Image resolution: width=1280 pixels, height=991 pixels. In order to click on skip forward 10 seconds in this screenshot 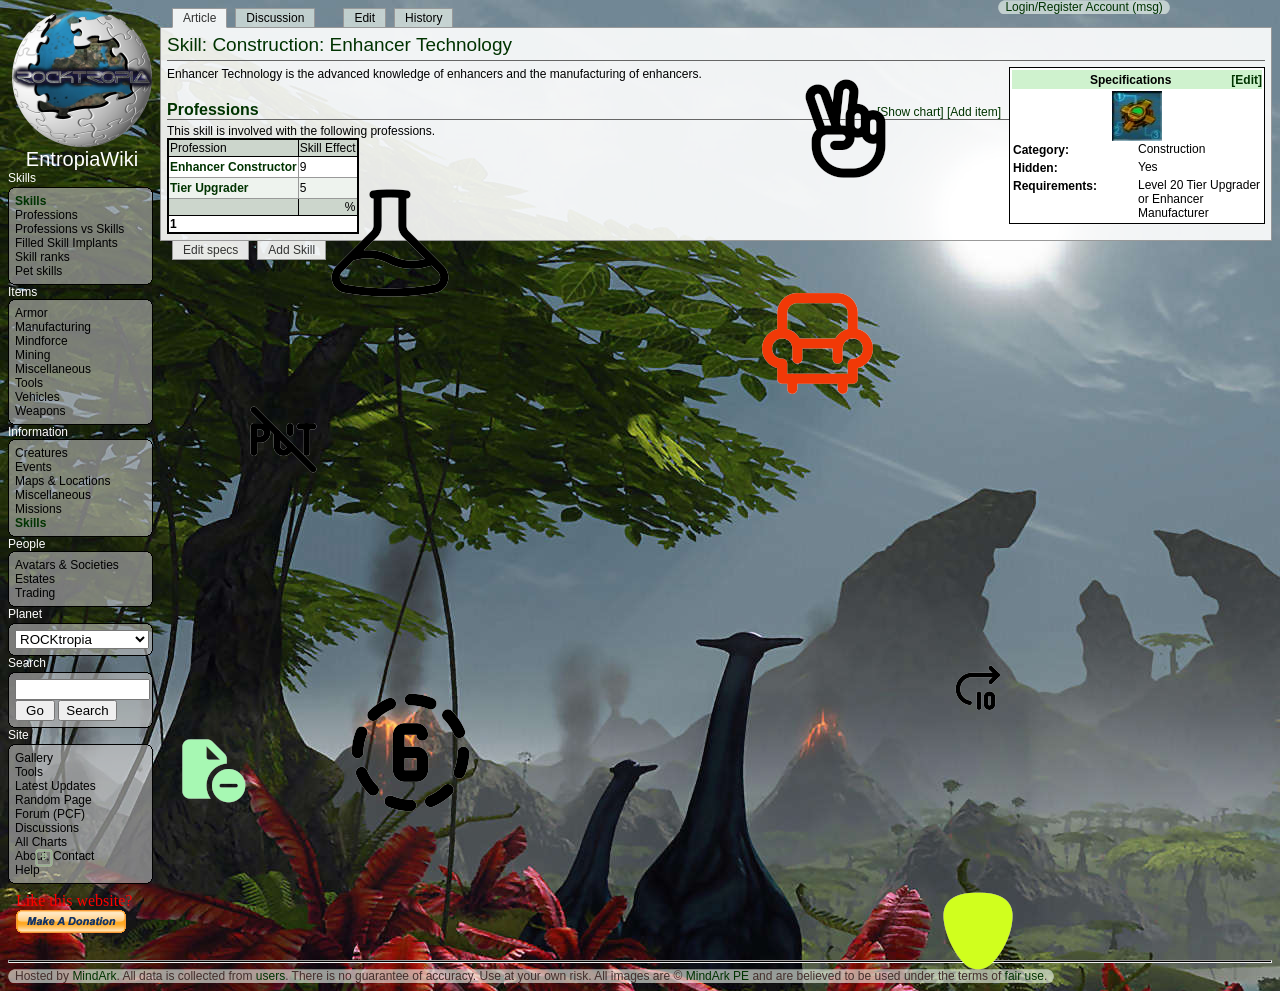, I will do `click(979, 689)`.